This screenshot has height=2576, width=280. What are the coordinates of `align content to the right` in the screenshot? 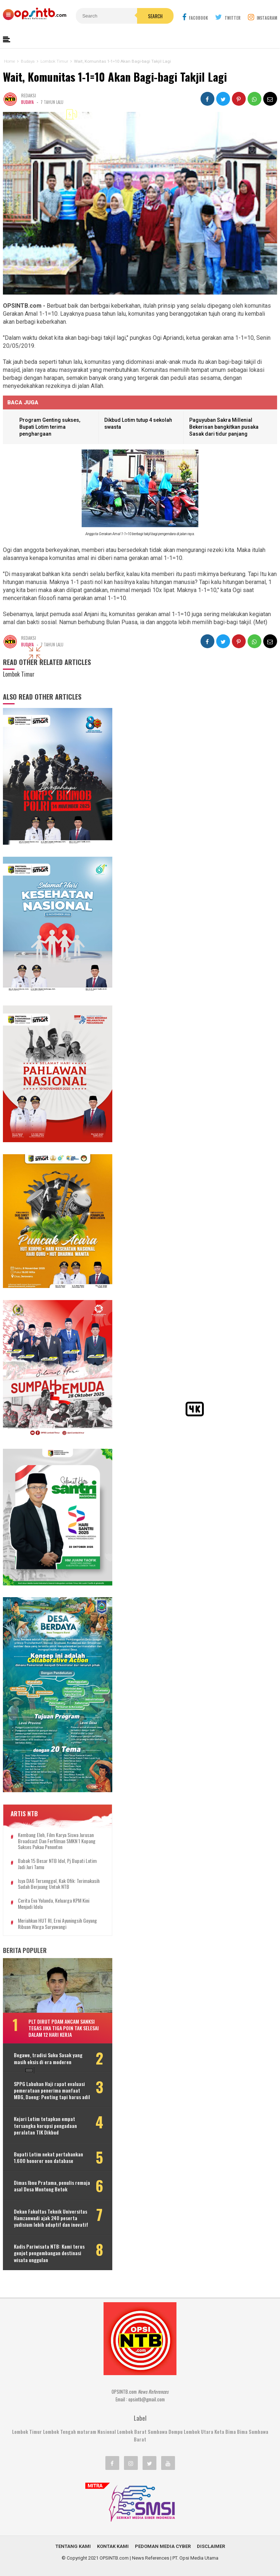 It's located at (30, 2070).